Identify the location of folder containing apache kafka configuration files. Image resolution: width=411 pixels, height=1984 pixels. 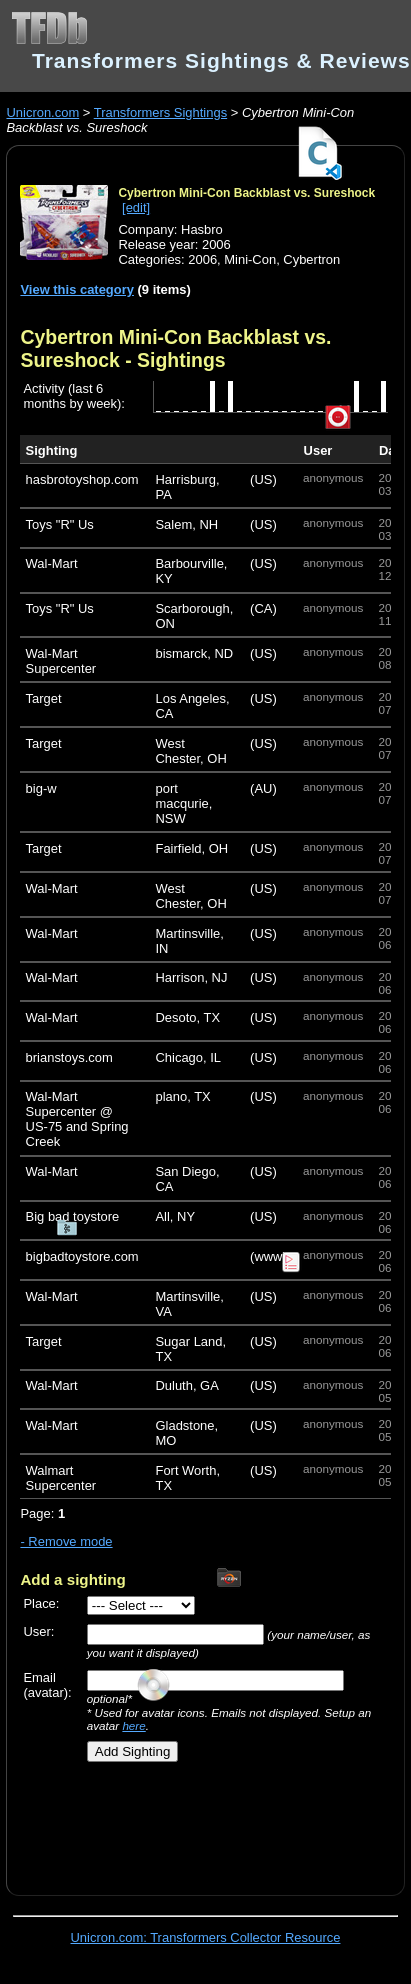
(67, 1228).